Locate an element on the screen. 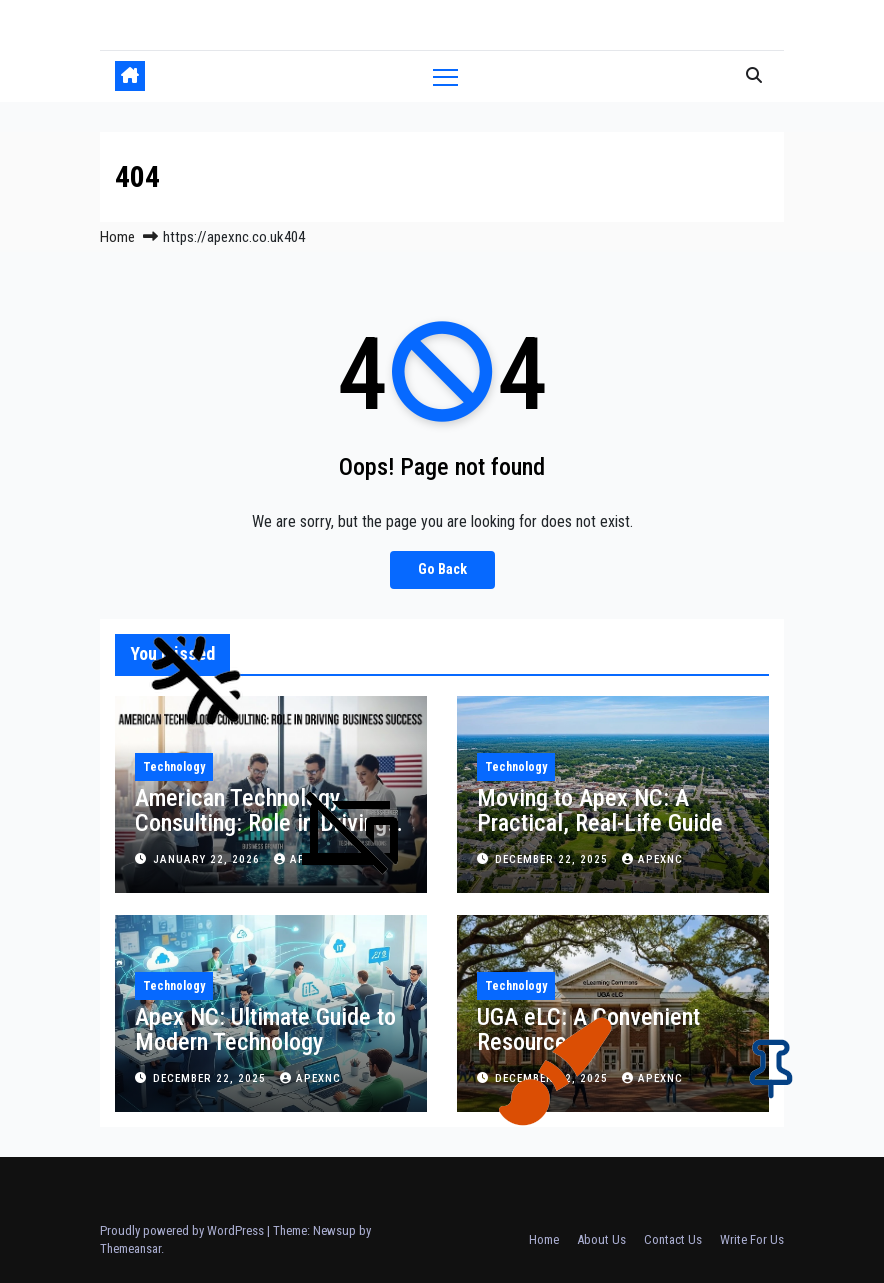 Image resolution: width=884 pixels, height=1283 pixels. pin an item to keep it visible is located at coordinates (771, 1069).